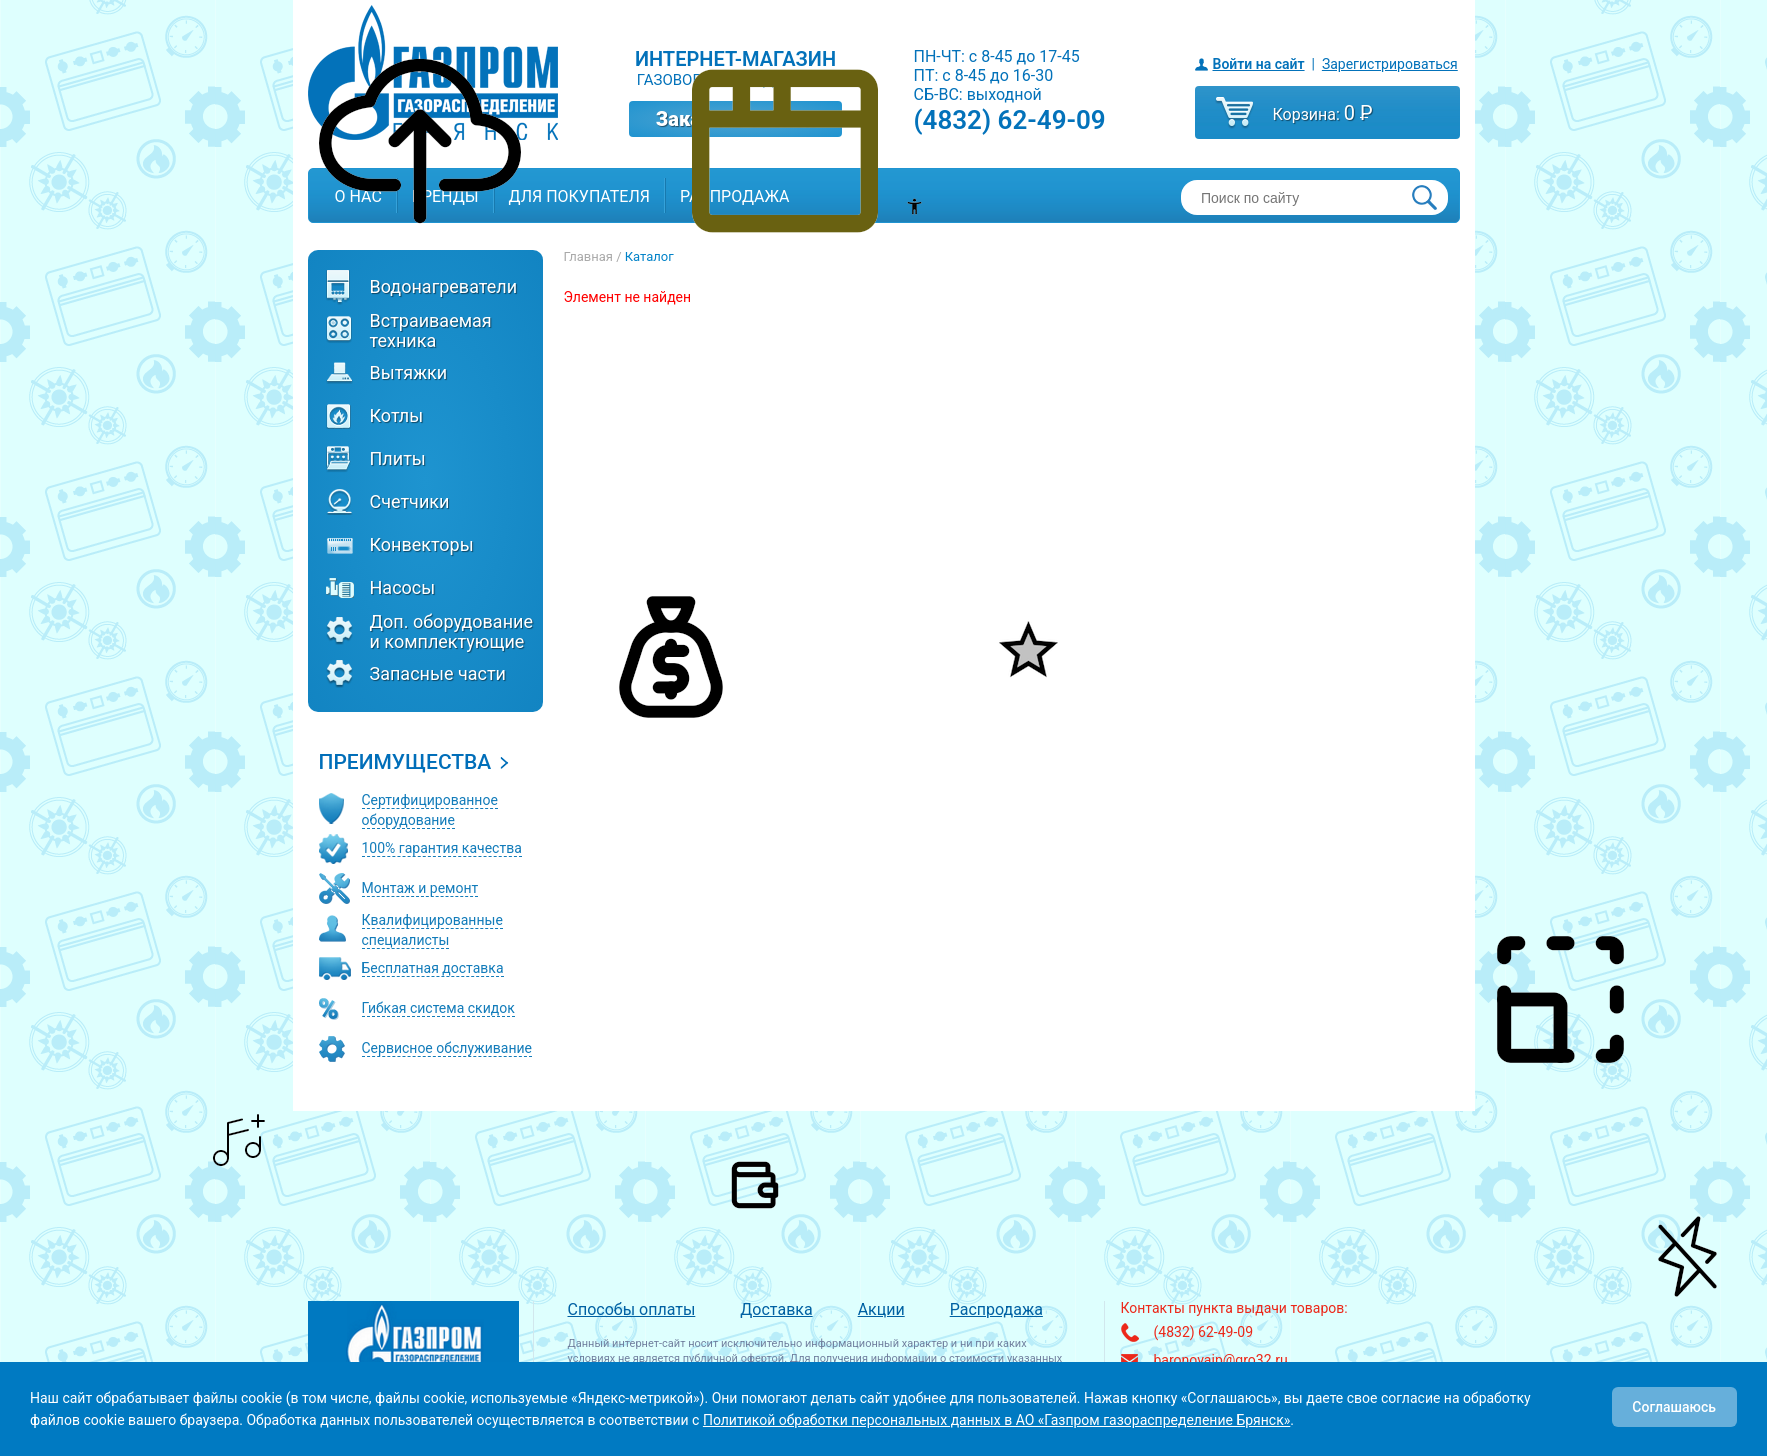 Image resolution: width=1767 pixels, height=1456 pixels. I want to click on open in browser window, so click(785, 151).